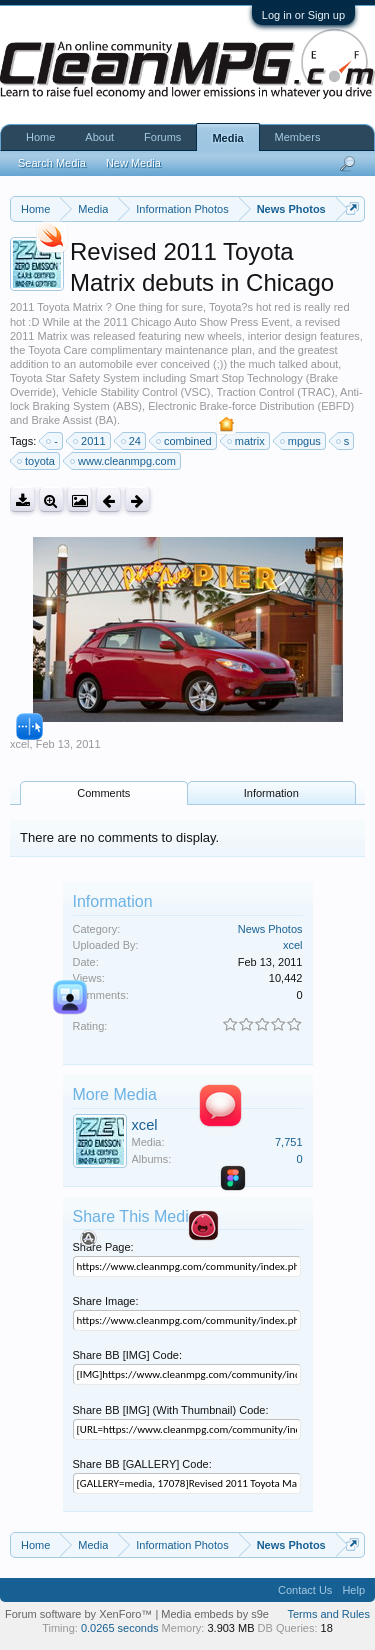 This screenshot has width=375, height=1650. What do you see at coordinates (52, 237) in the screenshot?
I see `open Swift Playgrounds app` at bounding box center [52, 237].